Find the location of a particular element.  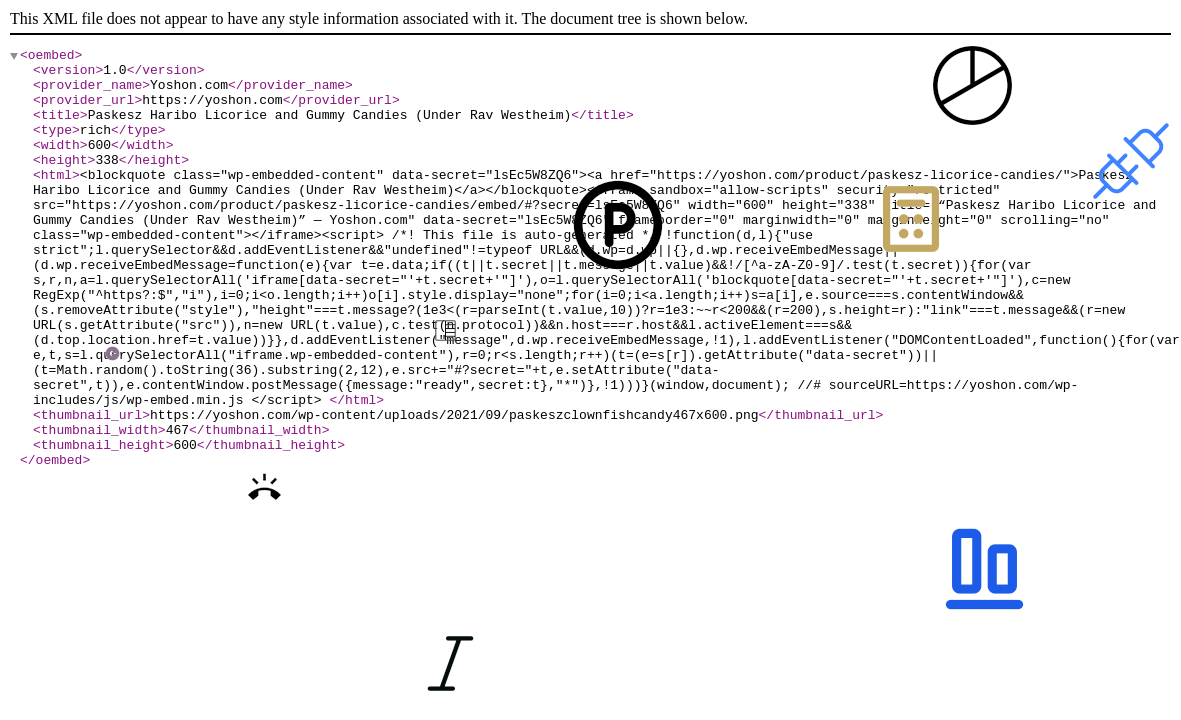

align selected objects to the bottom is located at coordinates (984, 570).